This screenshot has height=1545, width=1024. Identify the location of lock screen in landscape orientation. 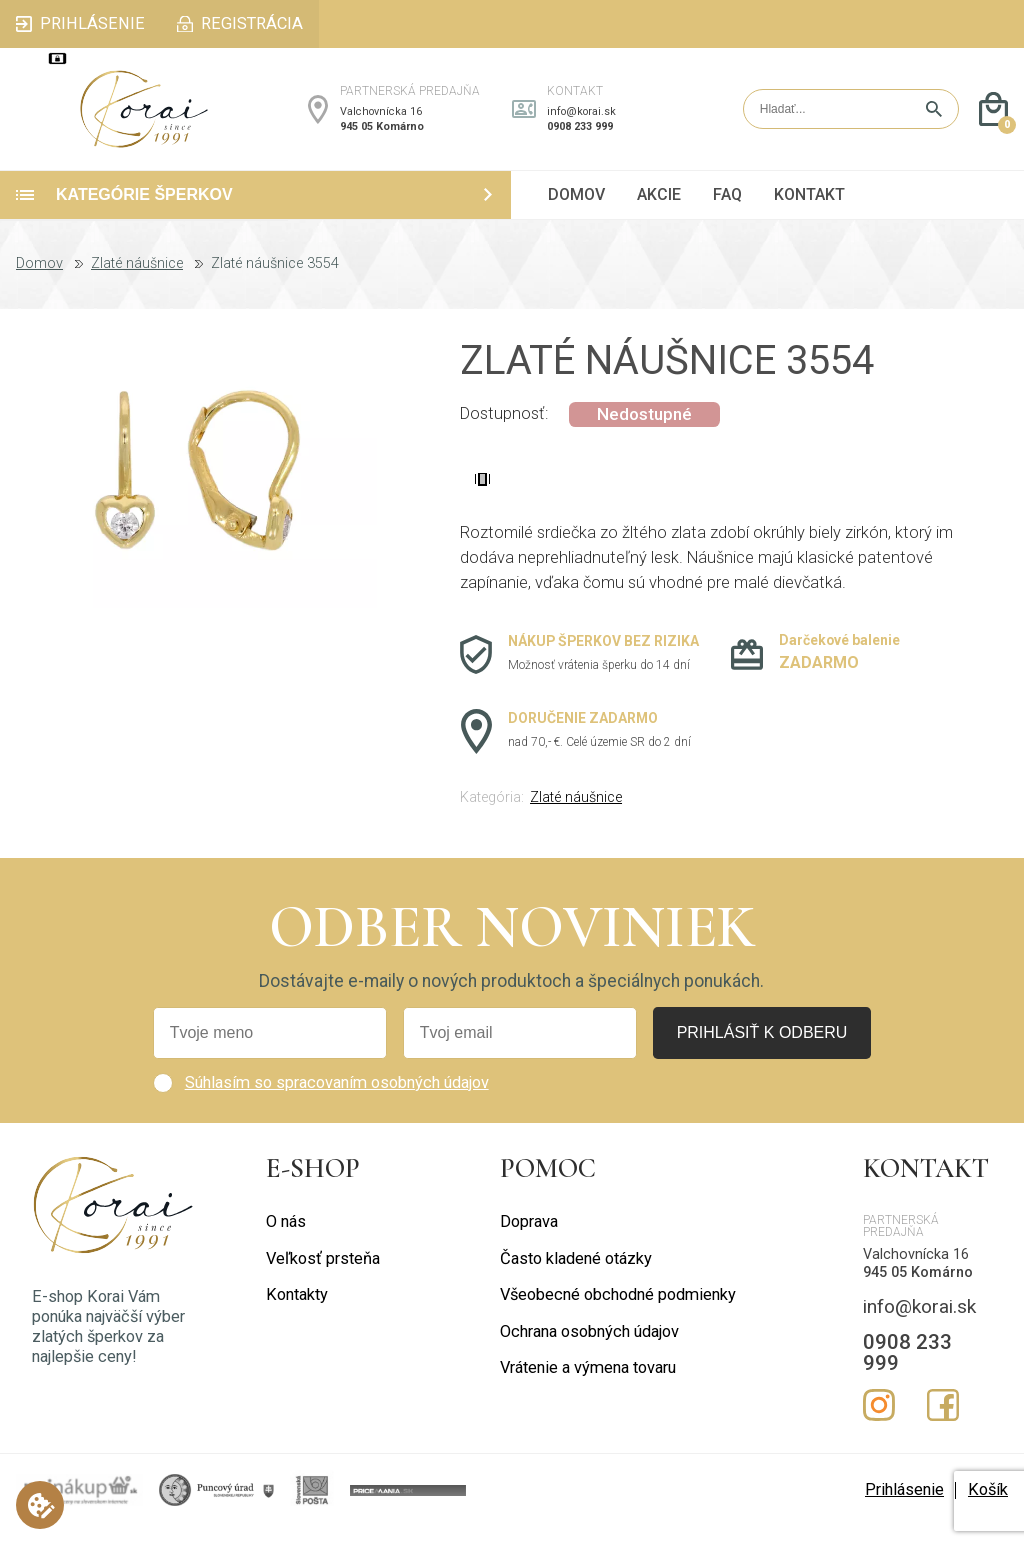
(57, 58).